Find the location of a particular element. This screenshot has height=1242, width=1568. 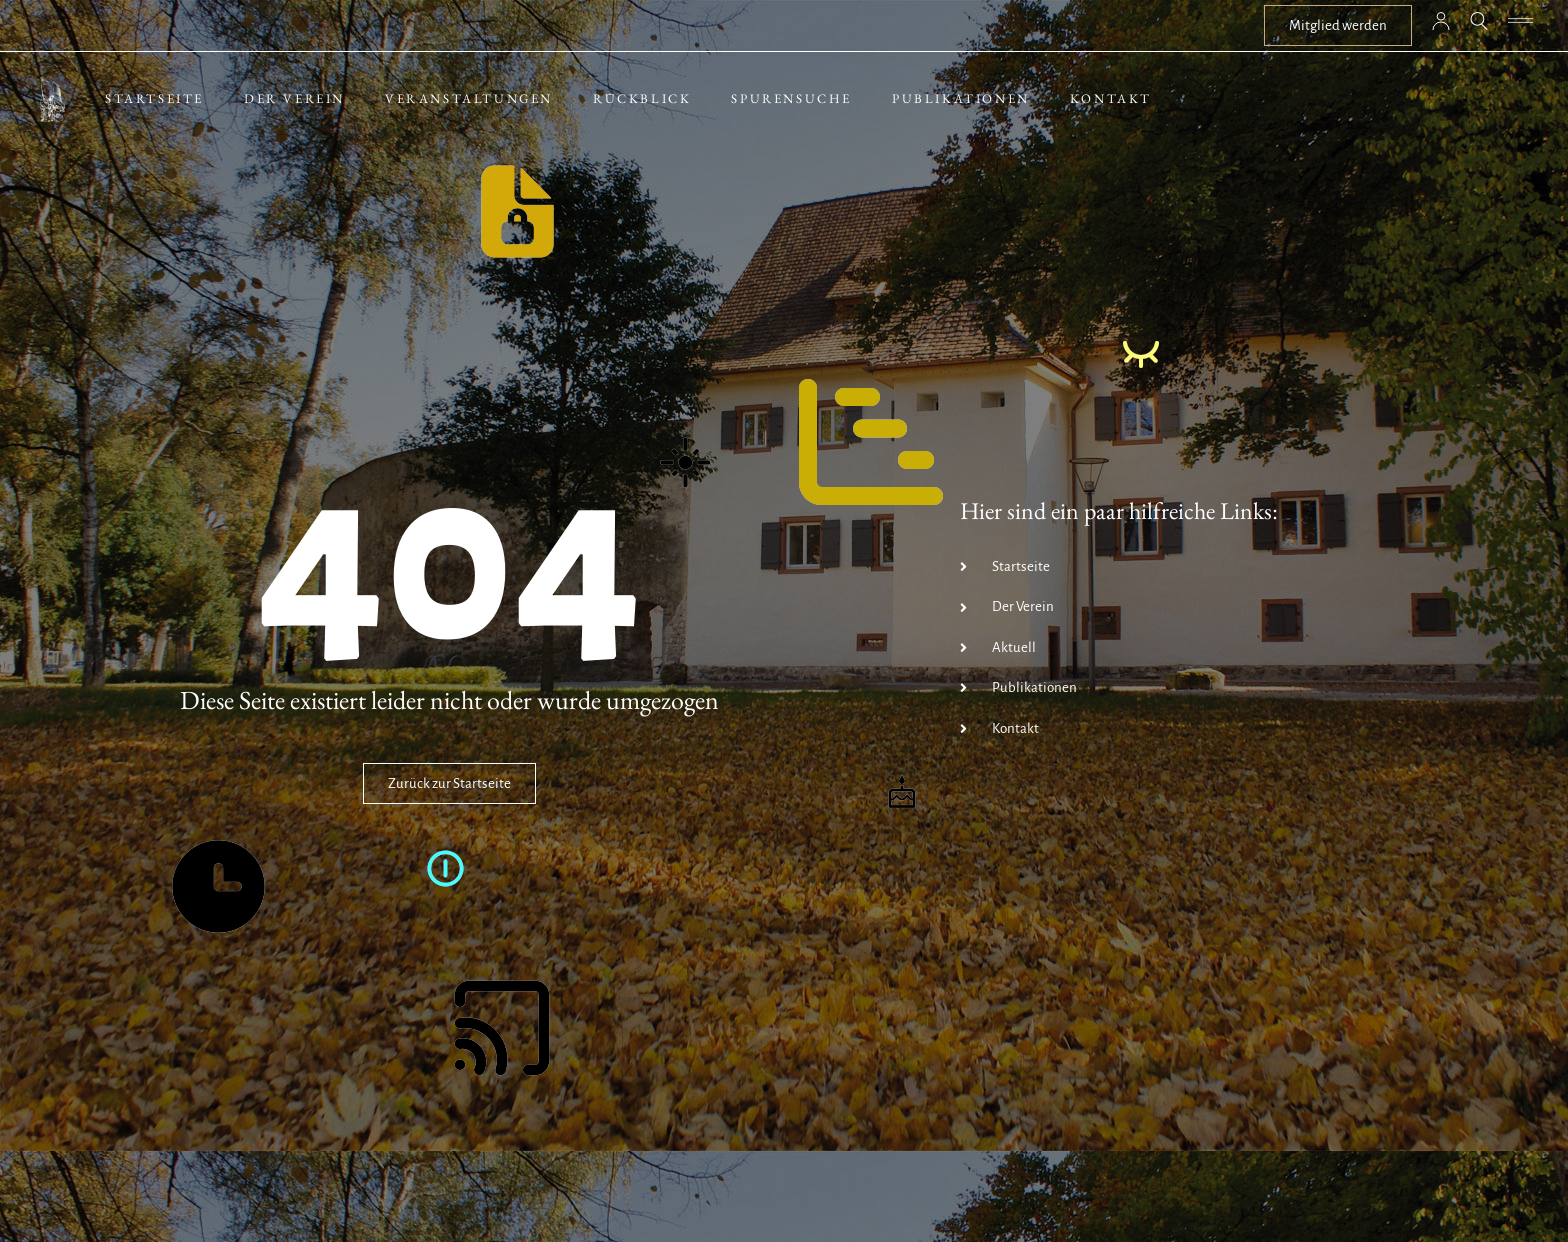

hide password or sensitive content is located at coordinates (1141, 352).